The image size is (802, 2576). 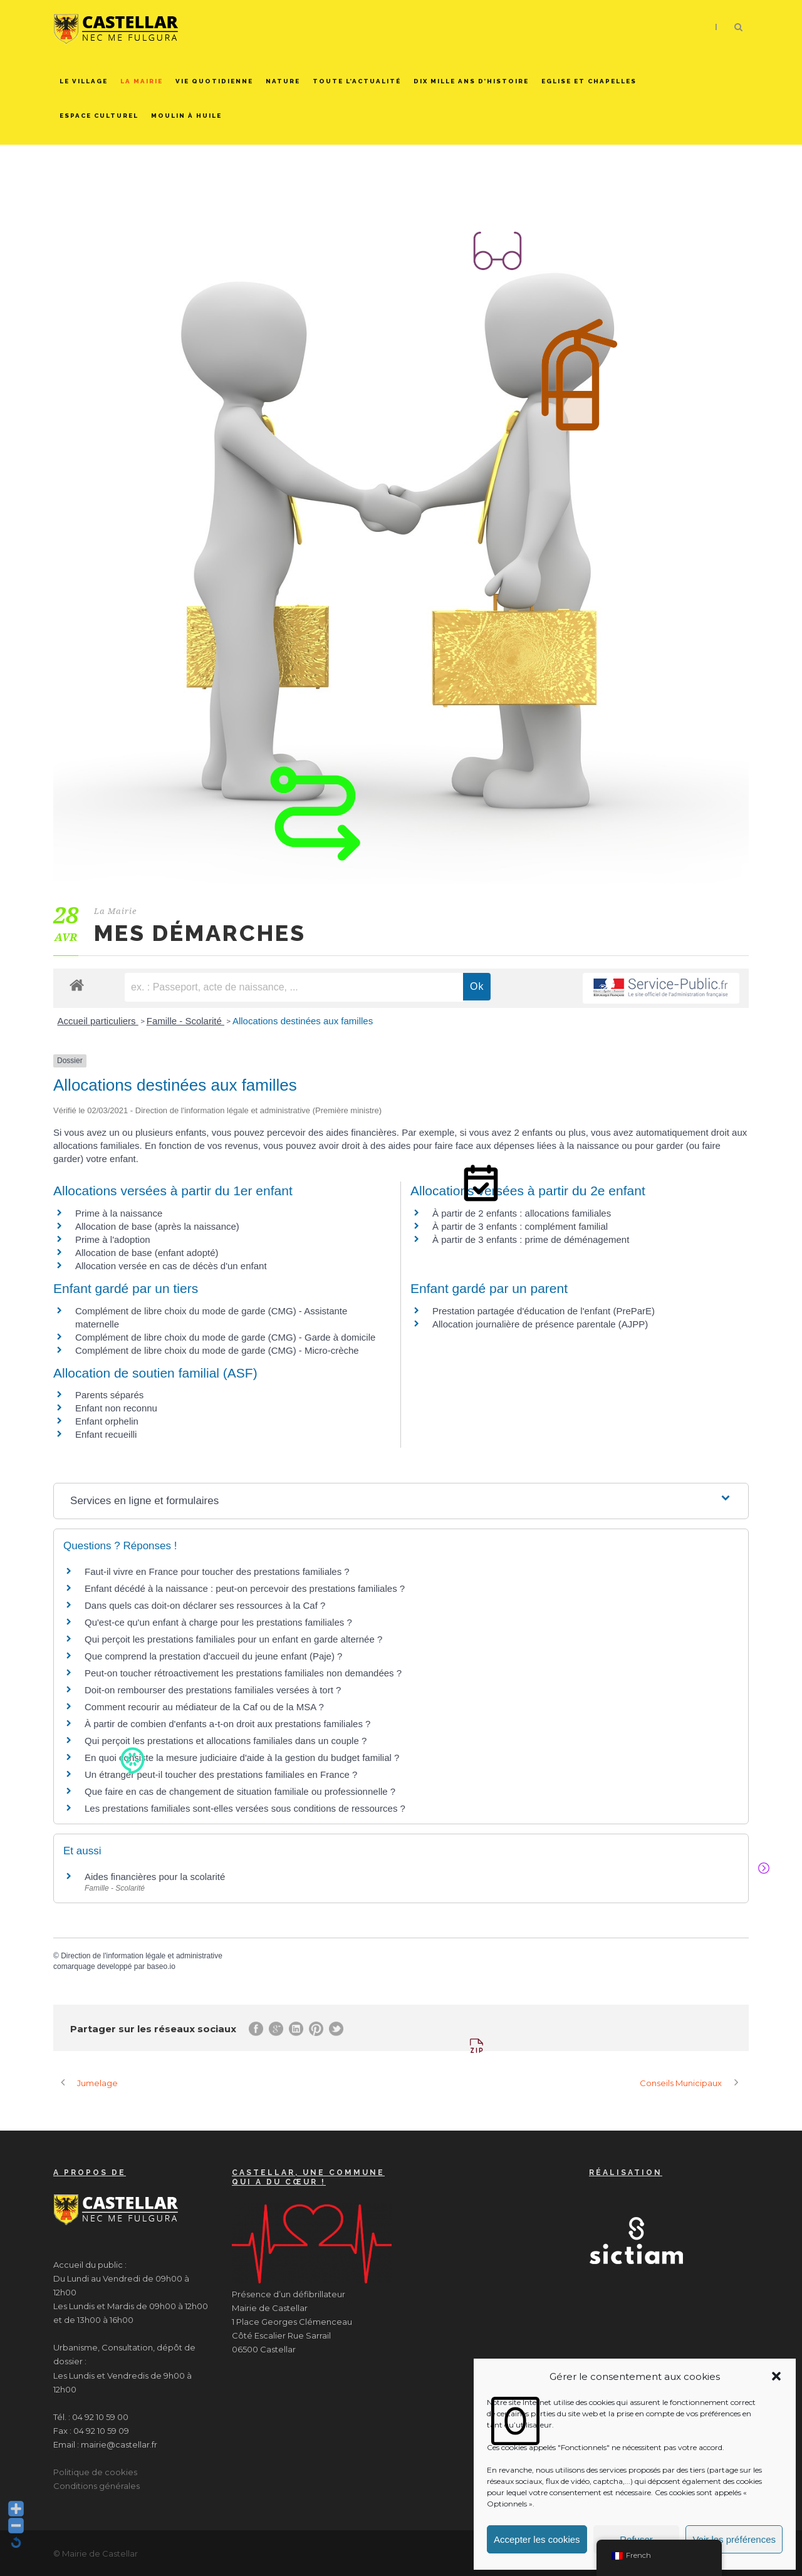 I want to click on indicates zero or no items, so click(x=515, y=2421).